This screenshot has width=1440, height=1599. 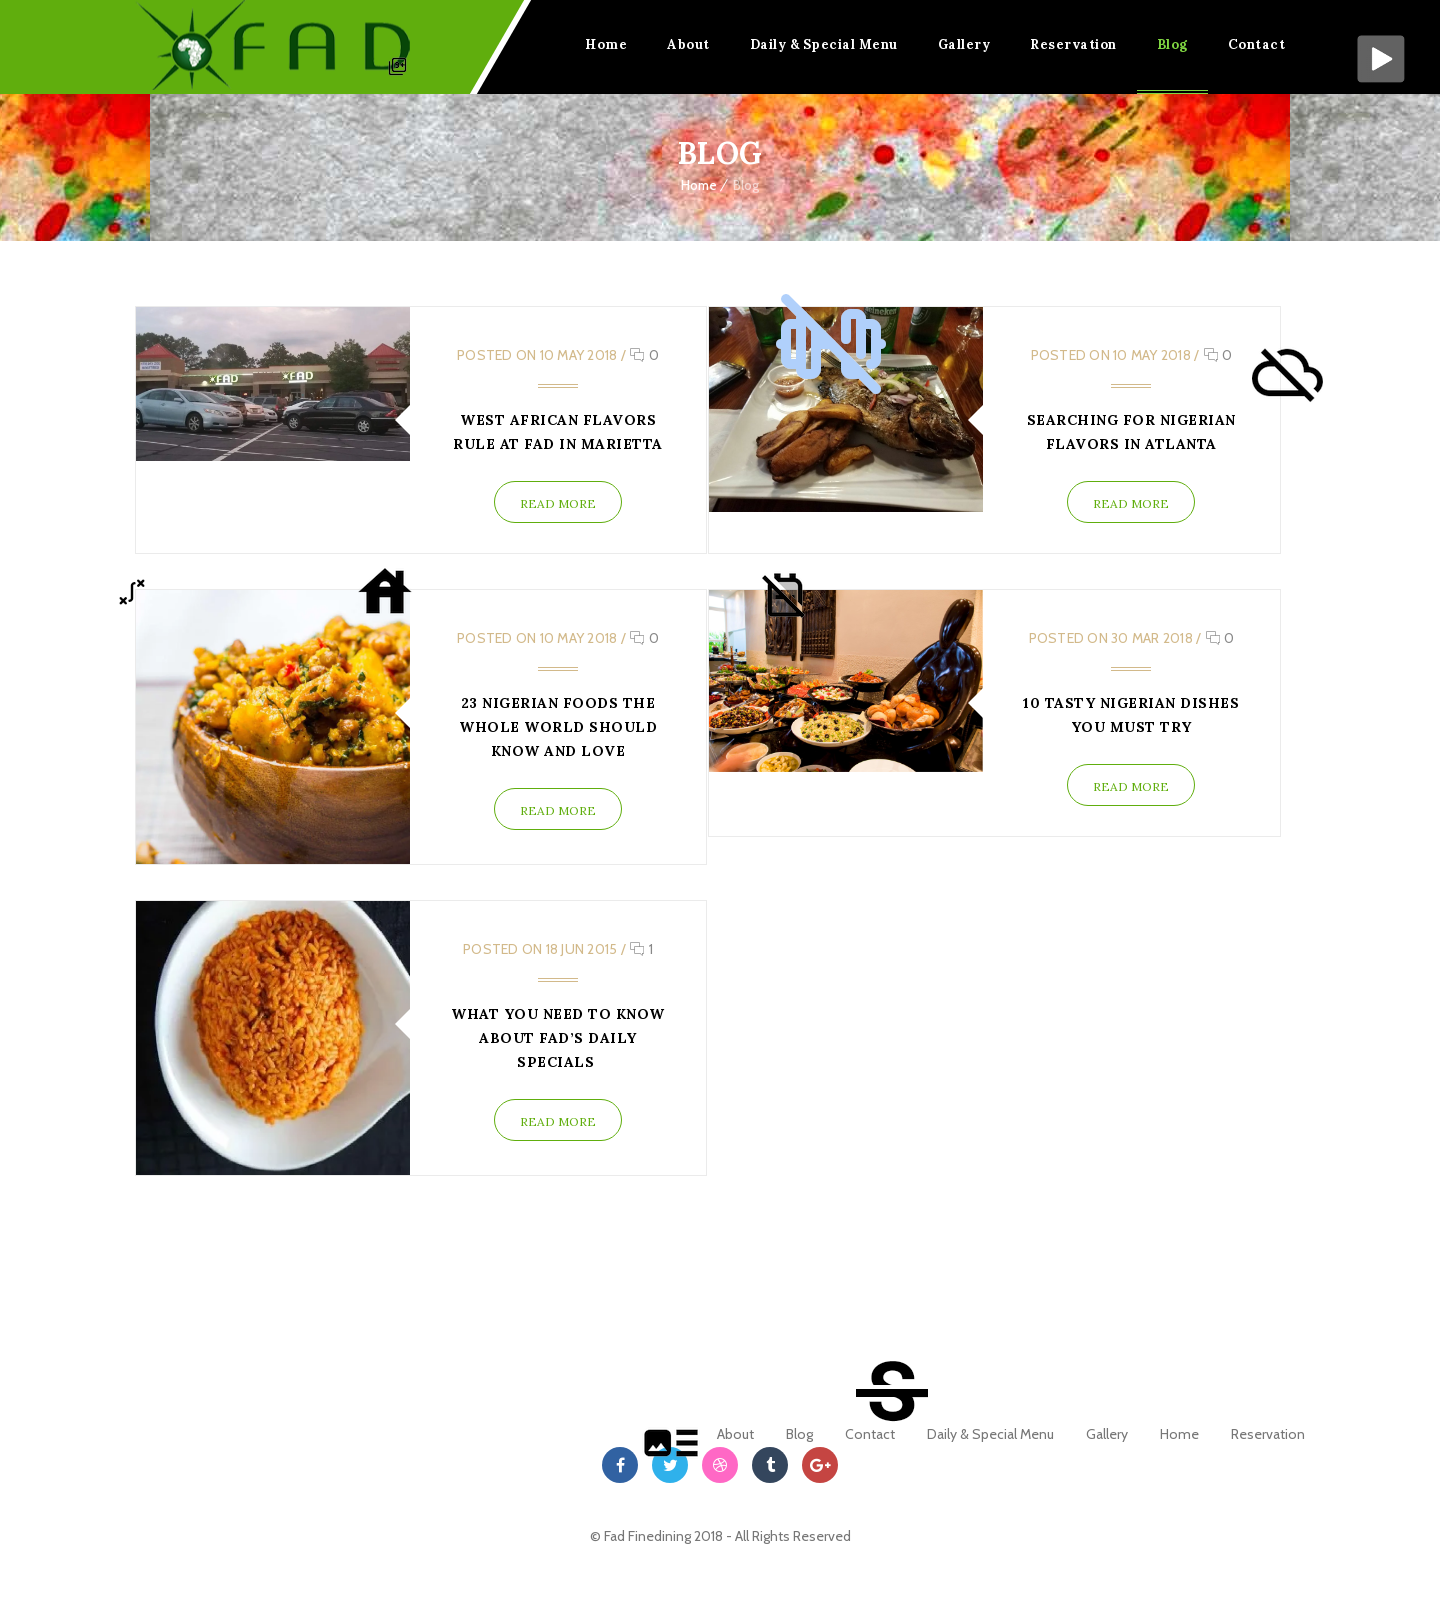 I want to click on apply strikethrough formatting to selected text, so click(x=892, y=1397).